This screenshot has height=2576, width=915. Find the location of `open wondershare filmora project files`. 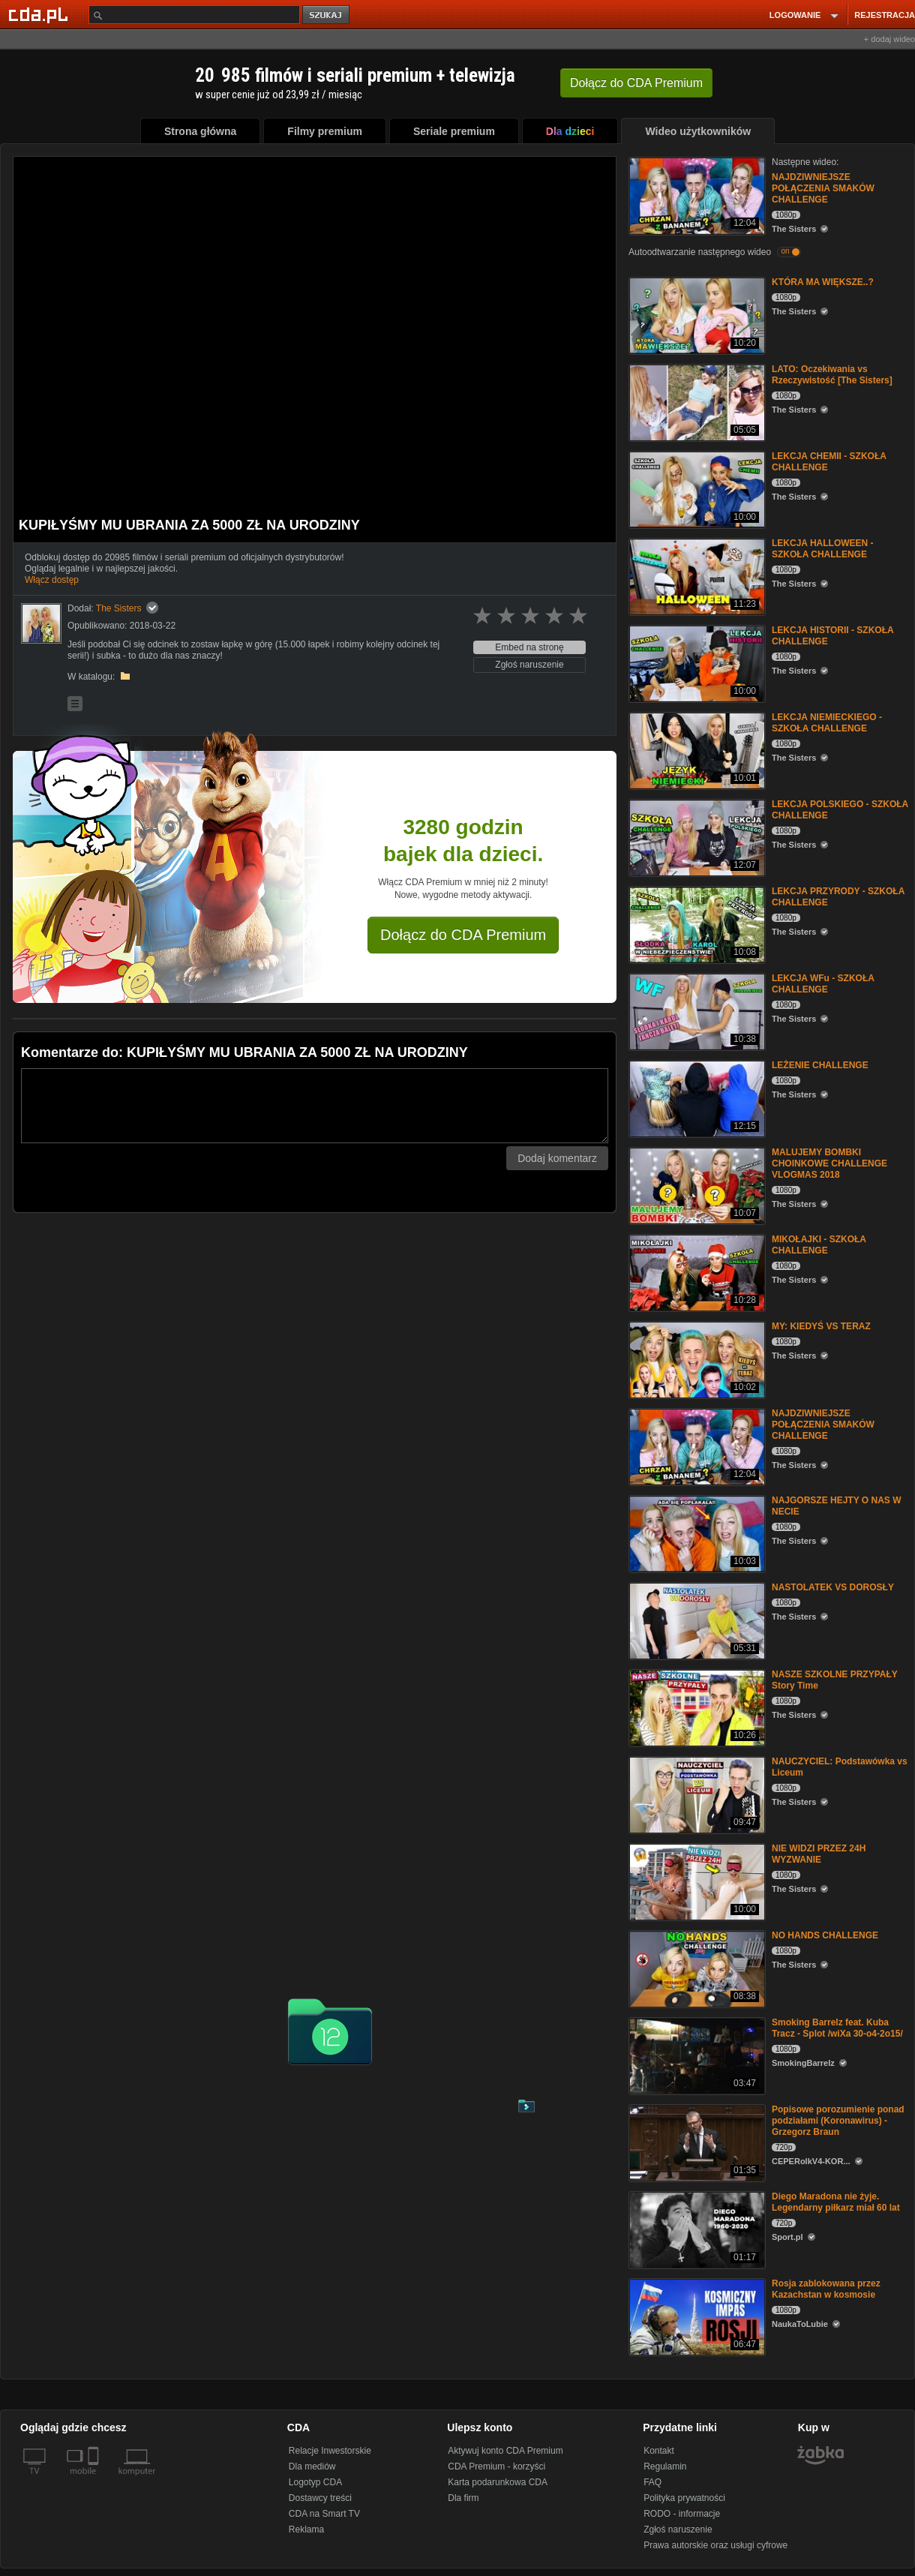

open wondershare filmora project files is located at coordinates (526, 2106).